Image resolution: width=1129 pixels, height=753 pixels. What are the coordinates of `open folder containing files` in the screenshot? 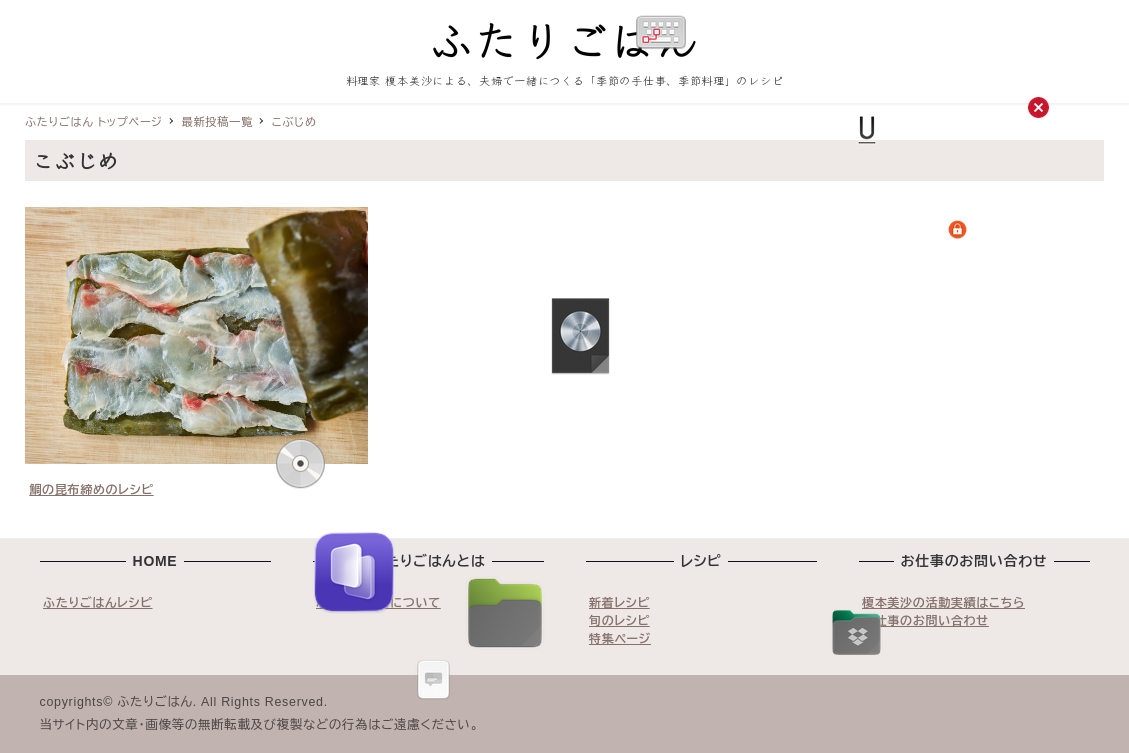 It's located at (505, 613).